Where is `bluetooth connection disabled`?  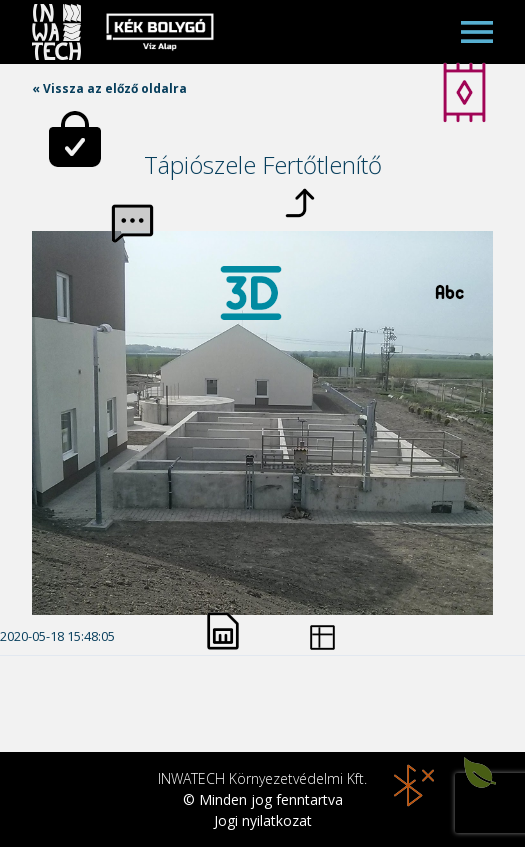
bluetooth connection disabled is located at coordinates (411, 785).